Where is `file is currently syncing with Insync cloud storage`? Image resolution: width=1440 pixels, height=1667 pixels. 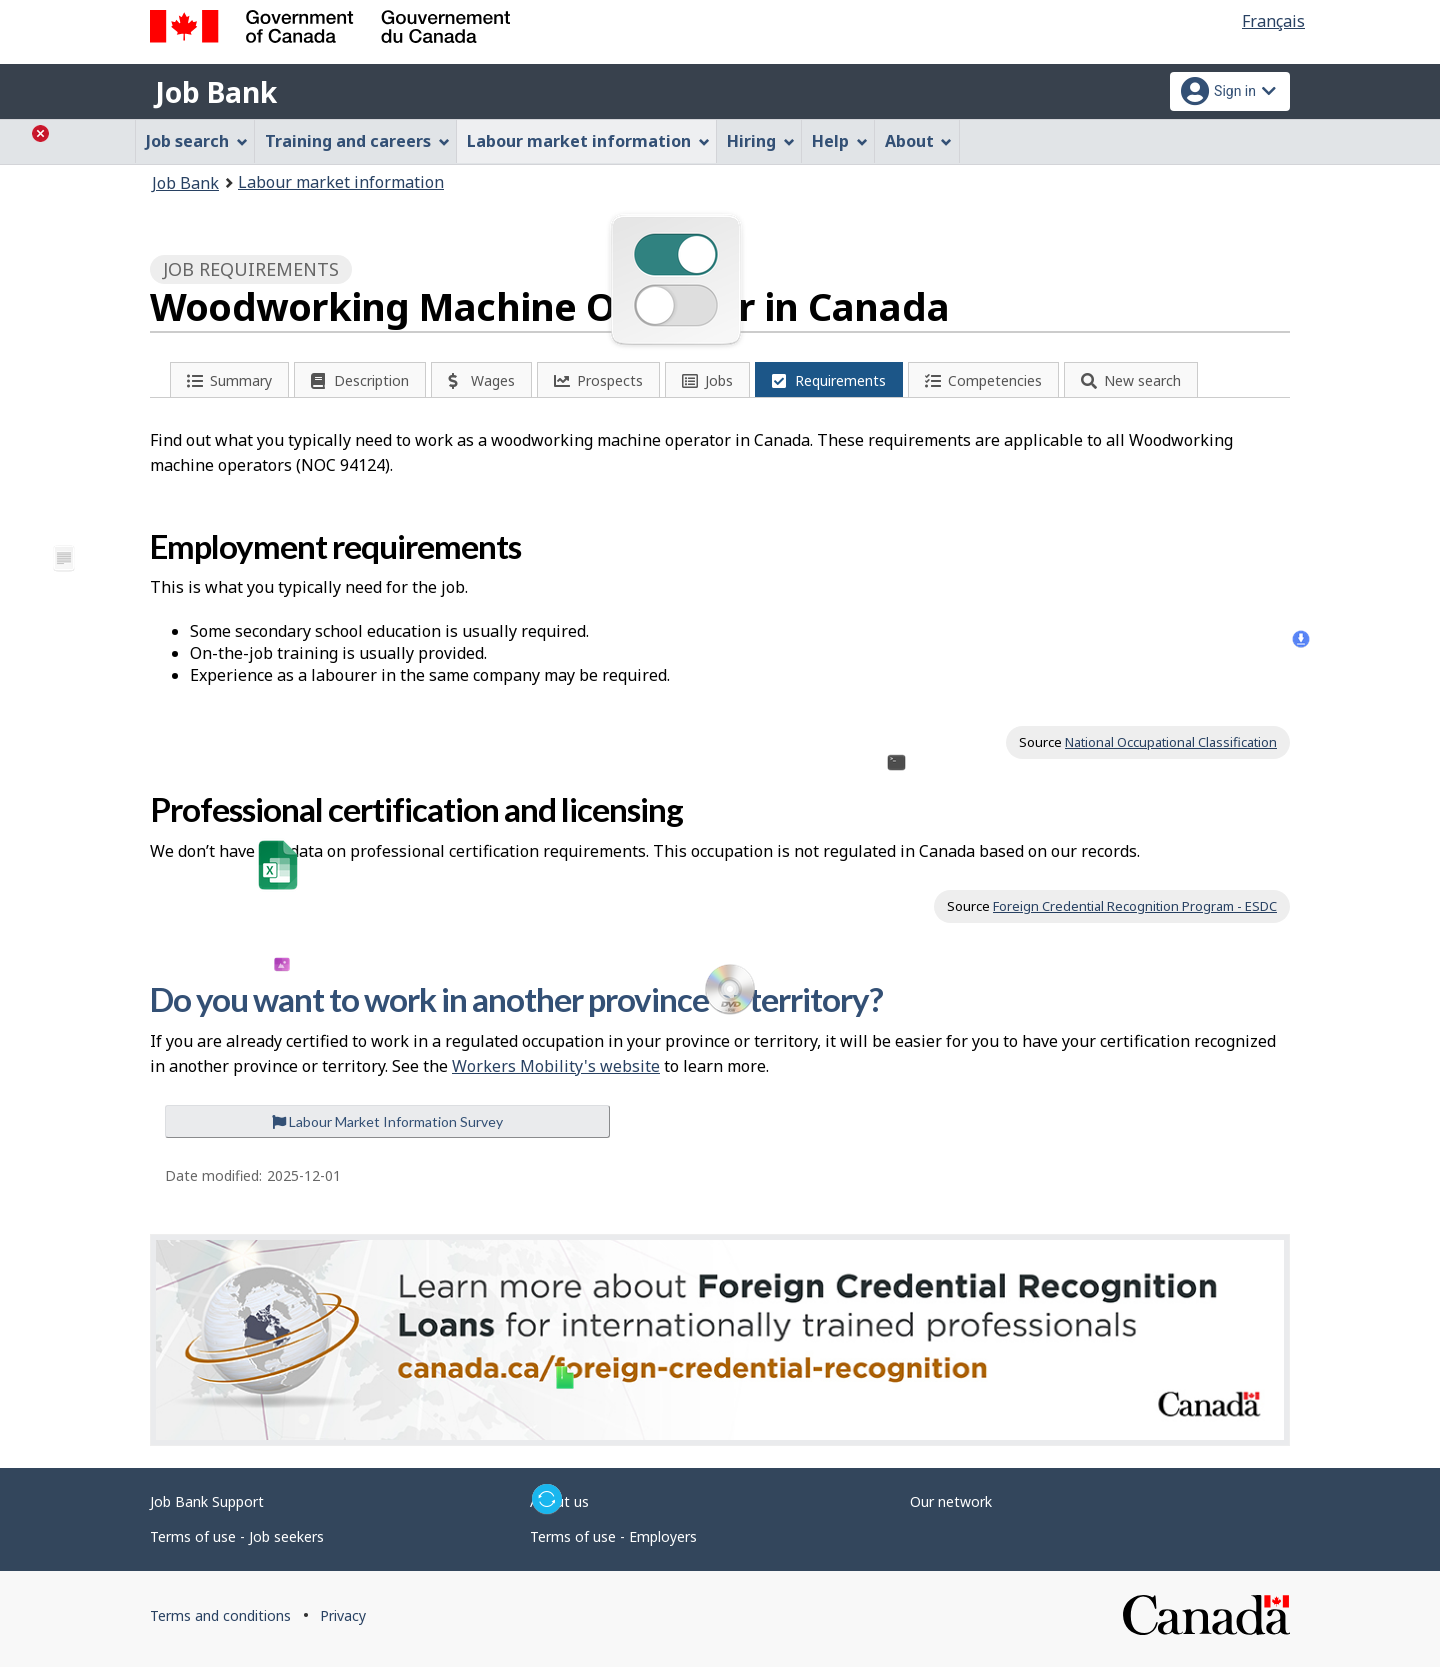 file is currently syncing with Insync cloud storage is located at coordinates (547, 1499).